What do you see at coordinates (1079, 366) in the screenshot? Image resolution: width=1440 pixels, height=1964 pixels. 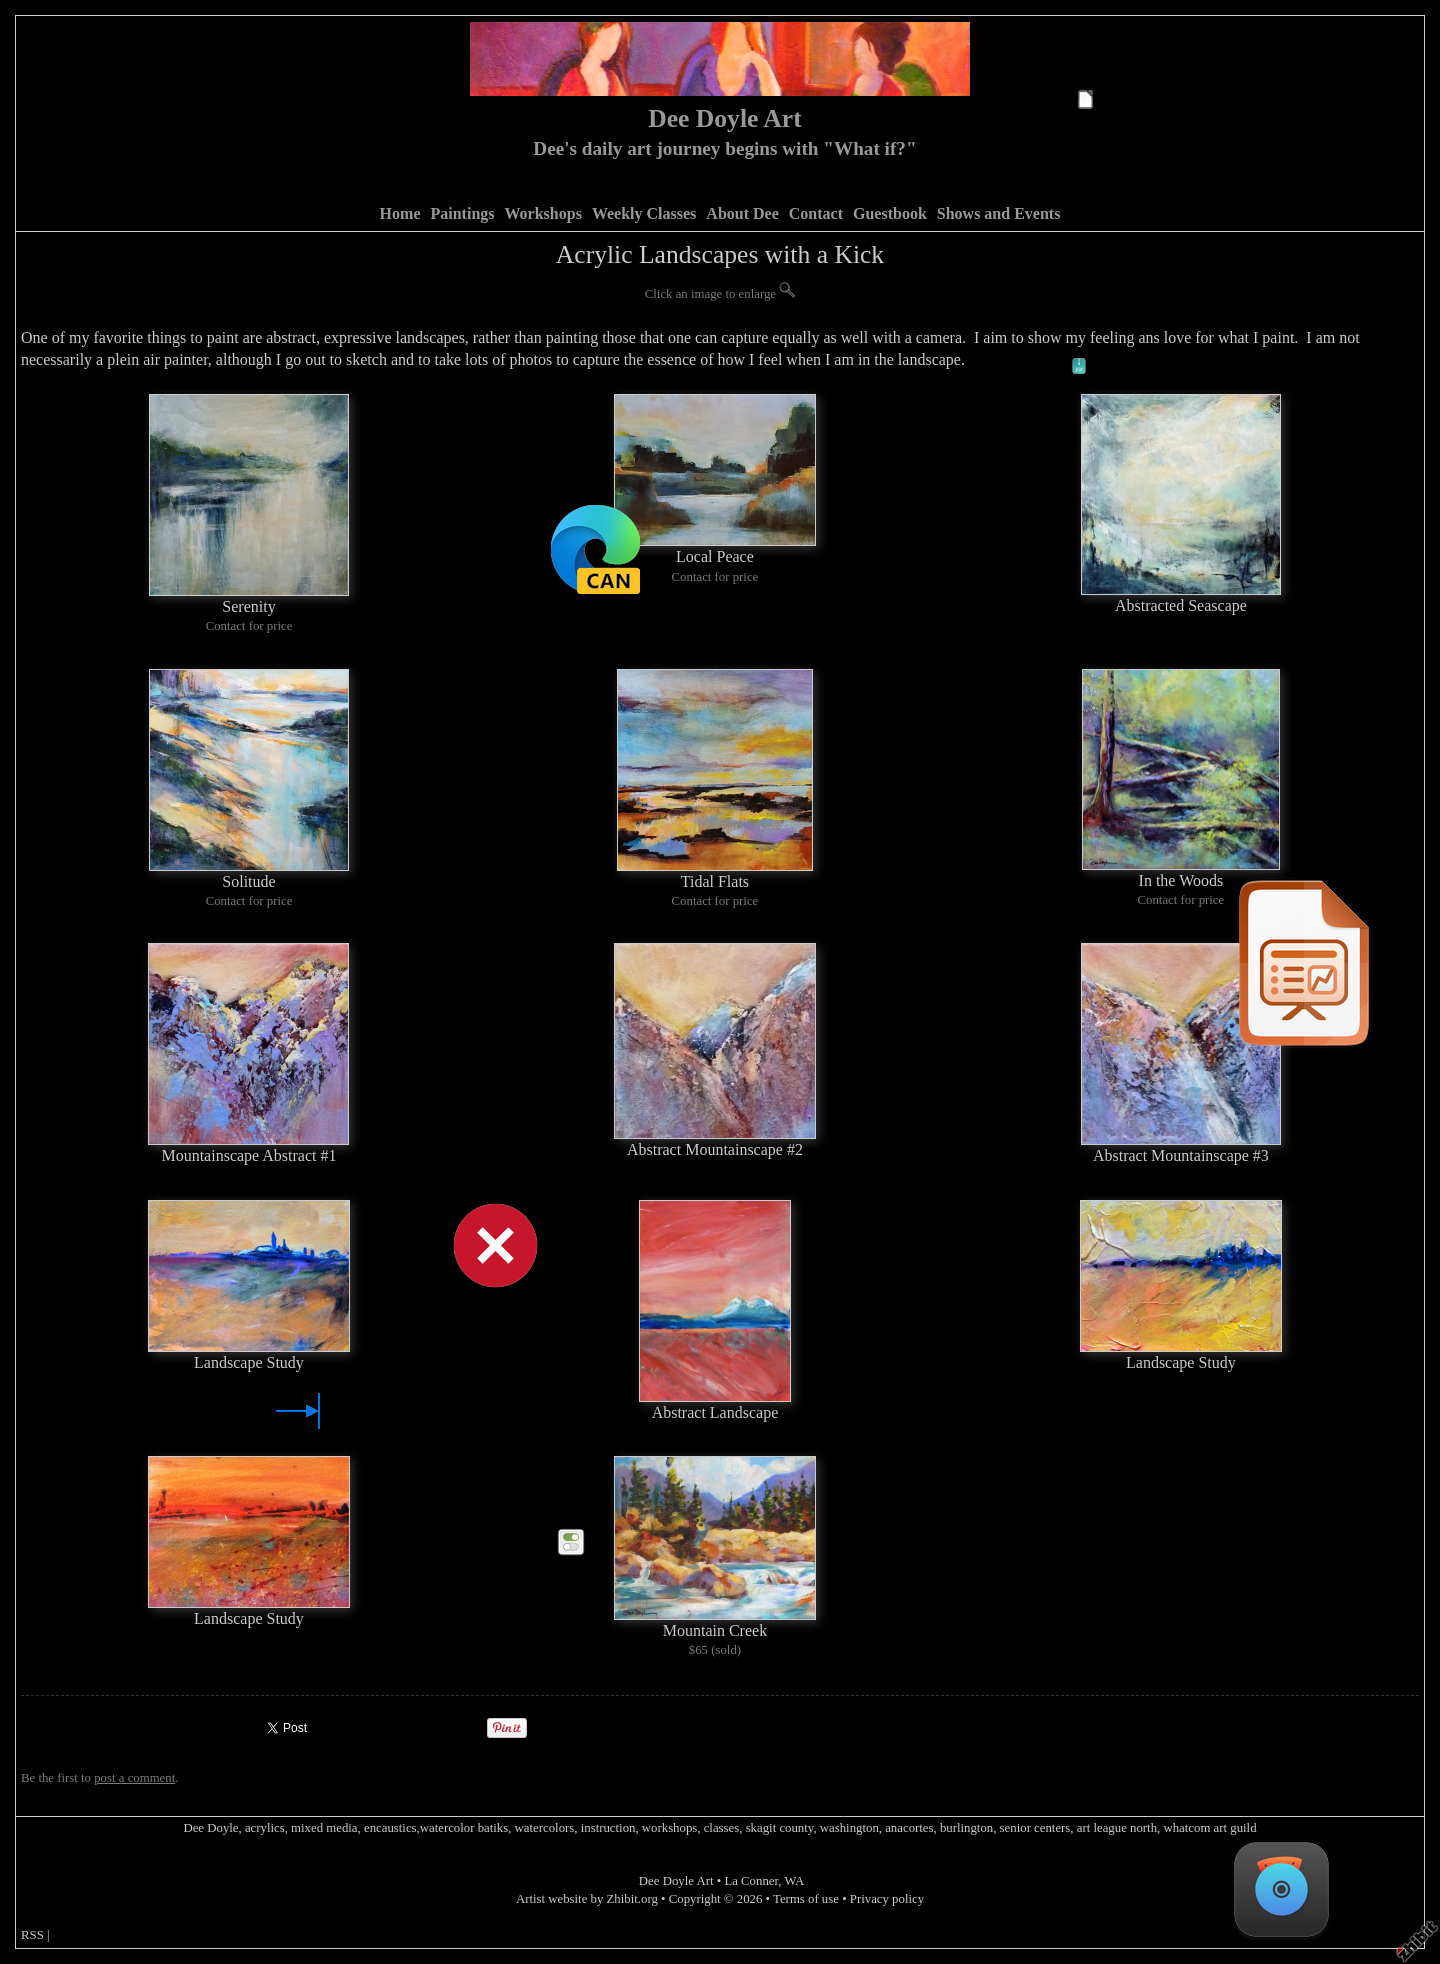 I see `open a compressed zip archive` at bounding box center [1079, 366].